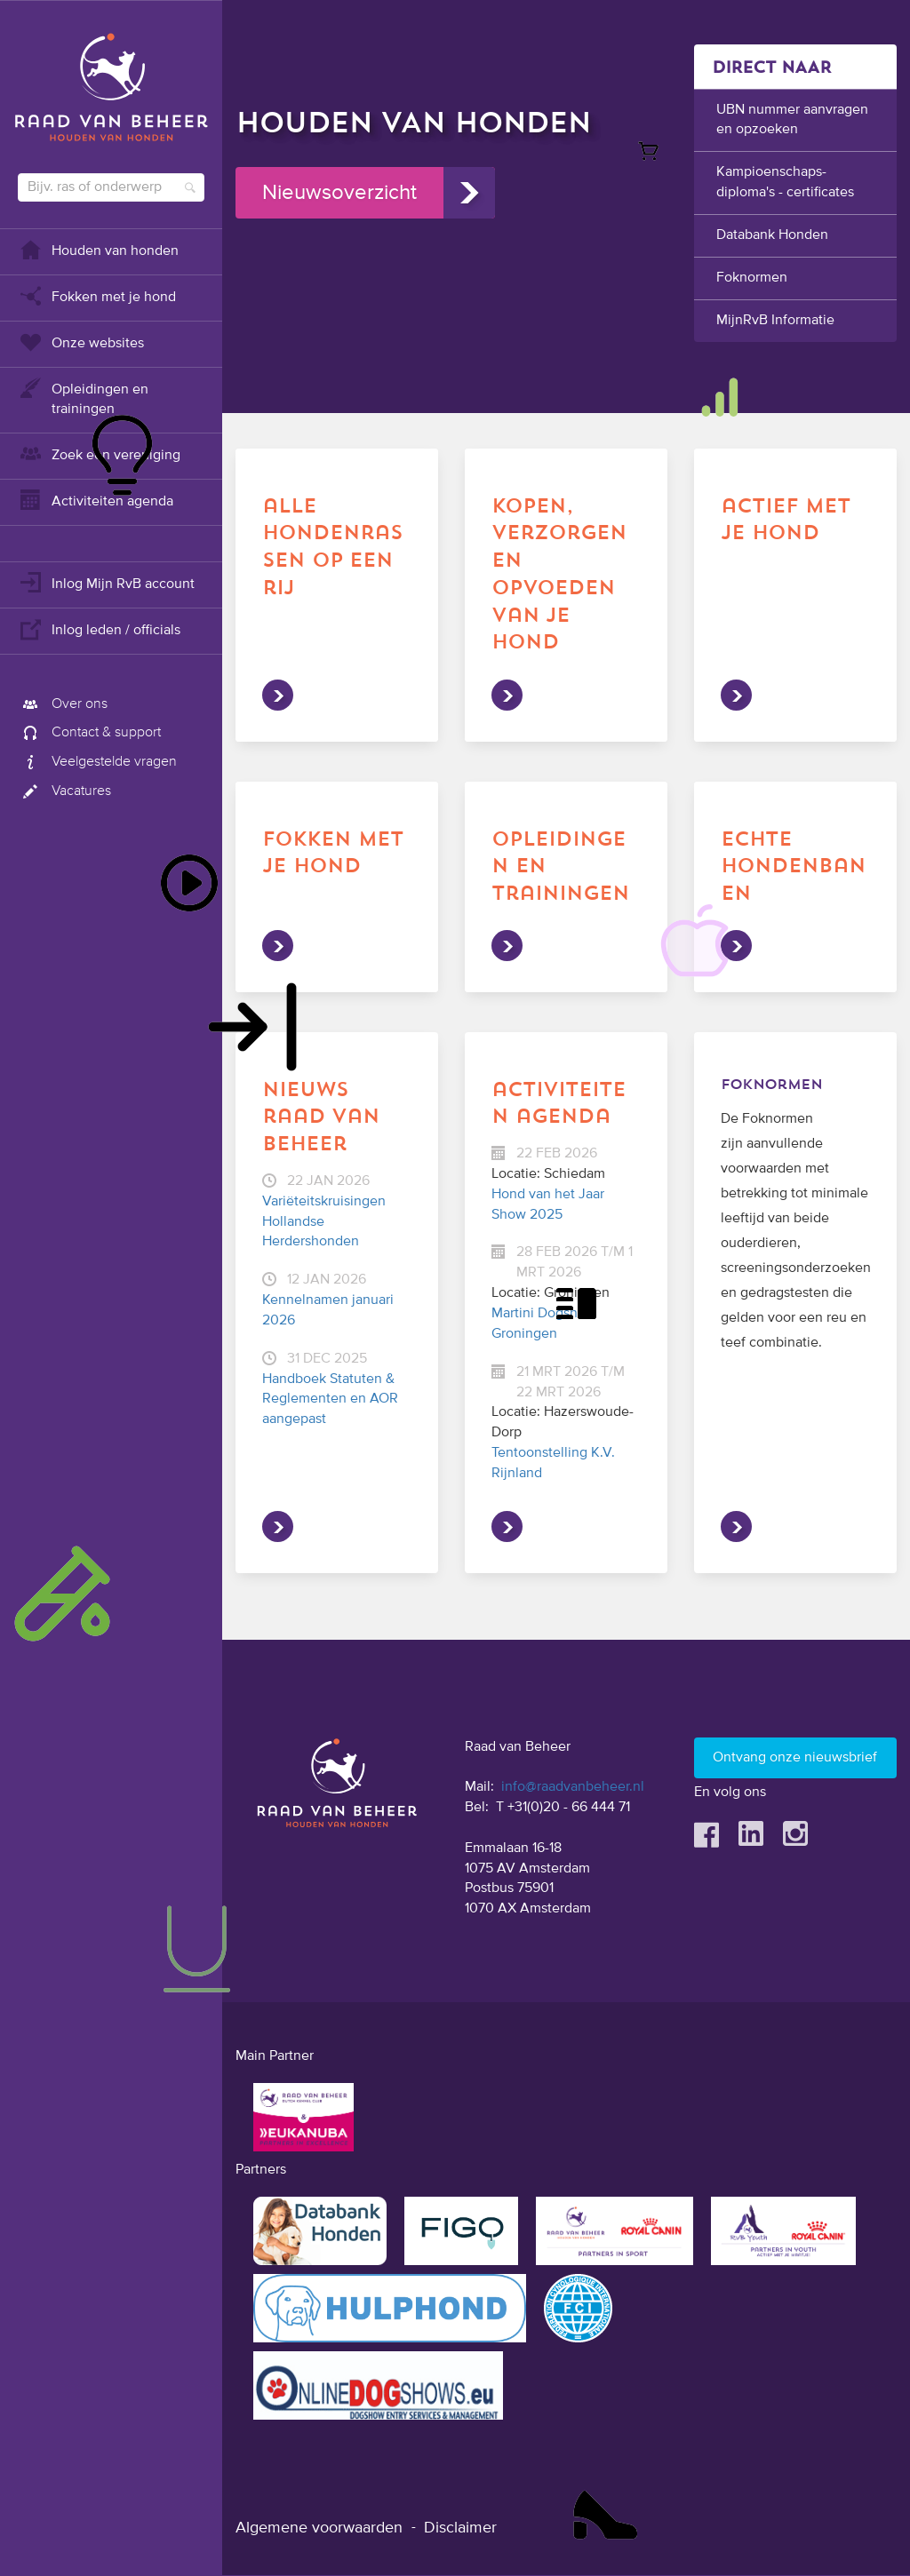 Image resolution: width=910 pixels, height=2576 pixels. What do you see at coordinates (62, 1594) in the screenshot?
I see `run a test or experiment` at bounding box center [62, 1594].